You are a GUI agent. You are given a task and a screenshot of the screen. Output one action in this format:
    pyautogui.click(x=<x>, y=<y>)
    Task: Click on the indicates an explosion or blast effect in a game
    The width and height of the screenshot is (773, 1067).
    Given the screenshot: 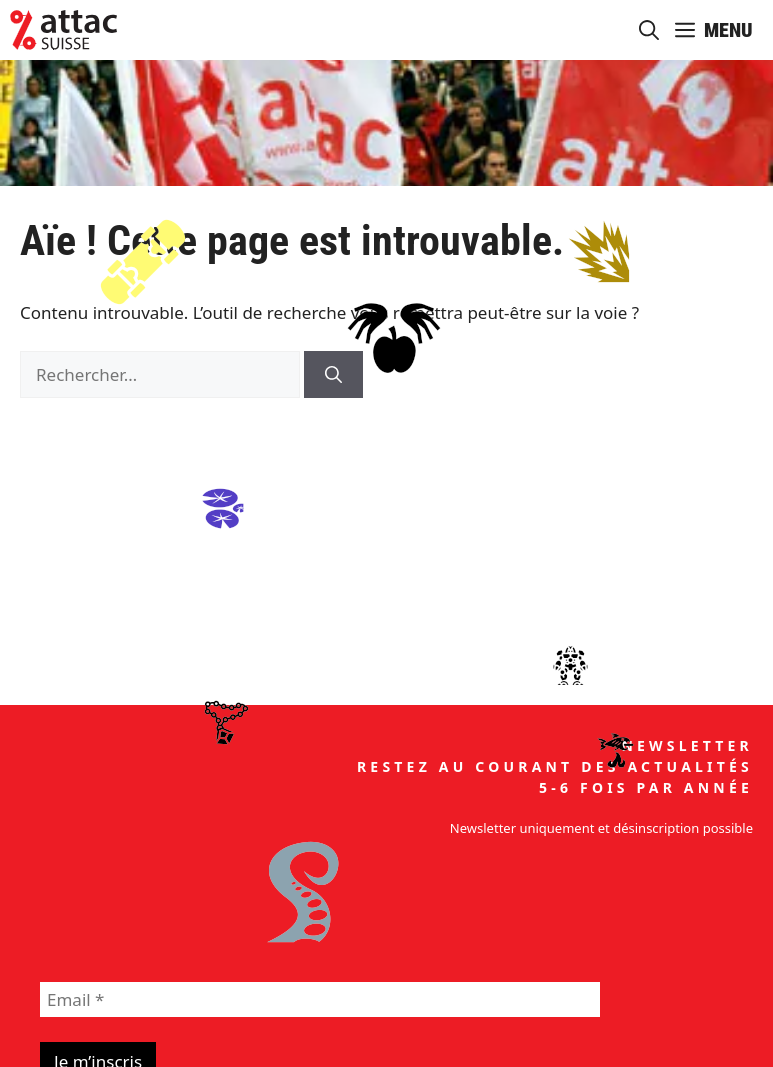 What is the action you would take?
    pyautogui.click(x=599, y=251)
    